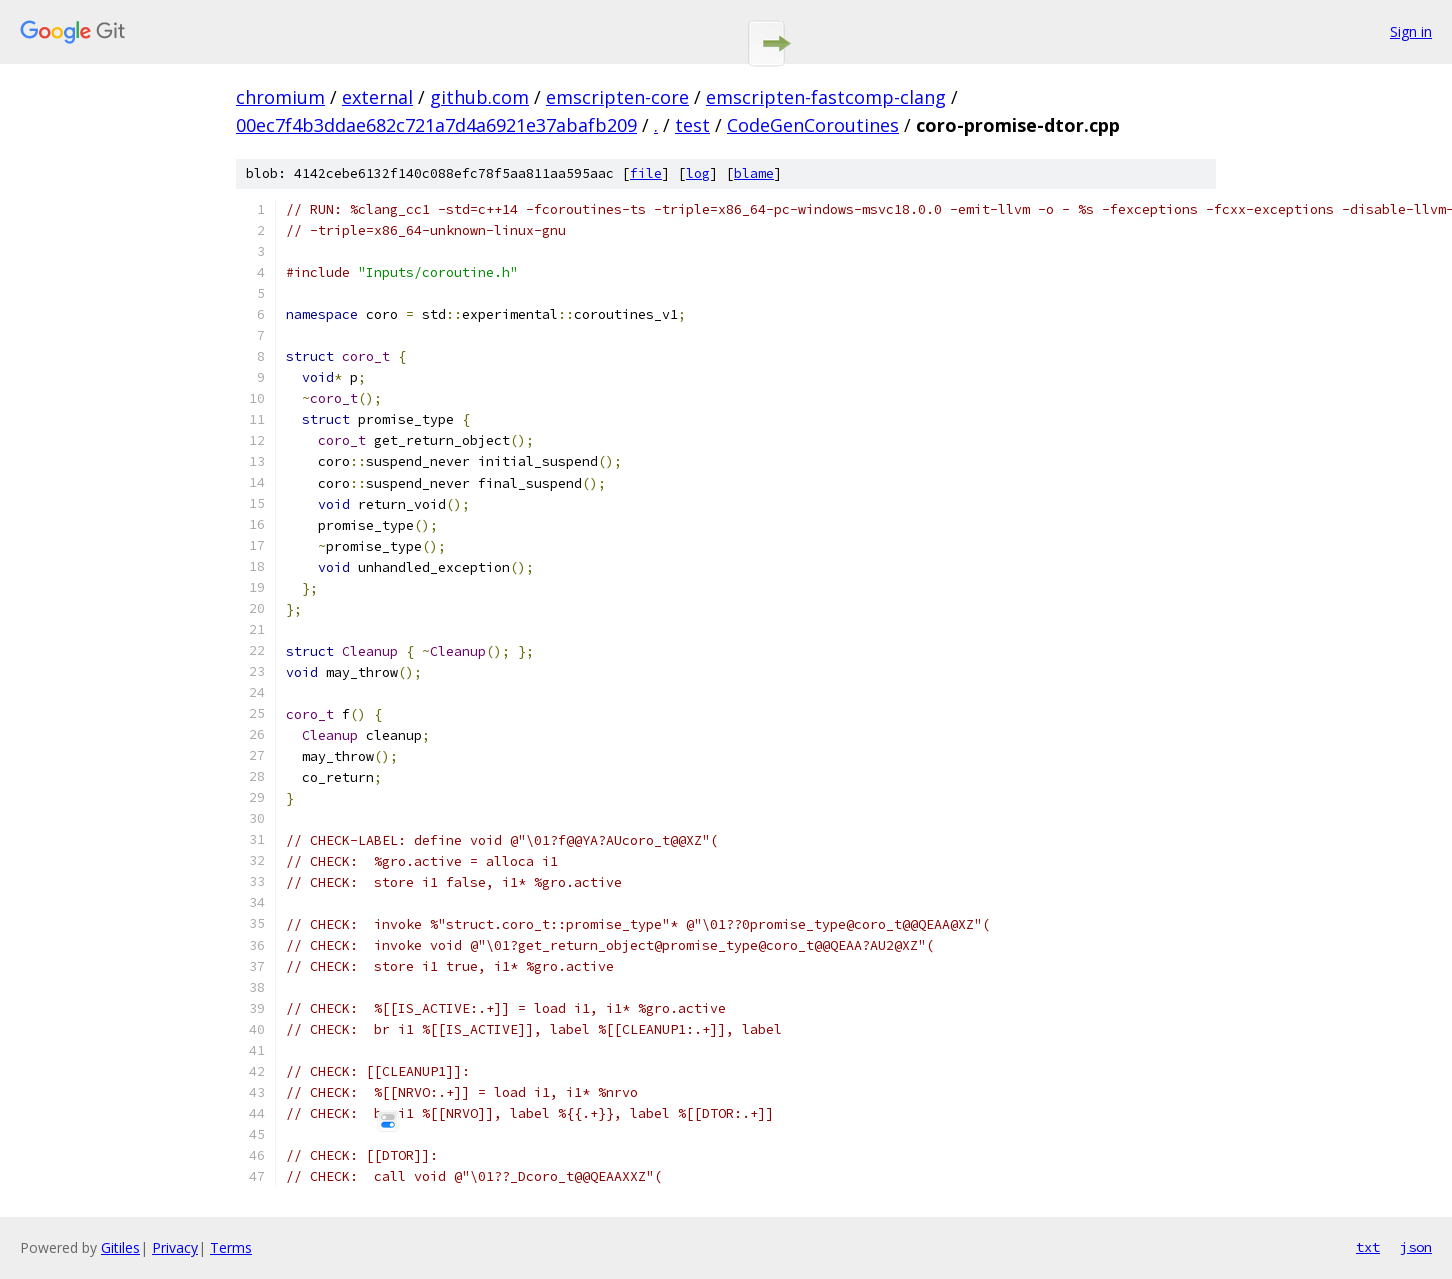 This screenshot has width=1452, height=1279. I want to click on open control center to adjust system settings, so click(388, 1121).